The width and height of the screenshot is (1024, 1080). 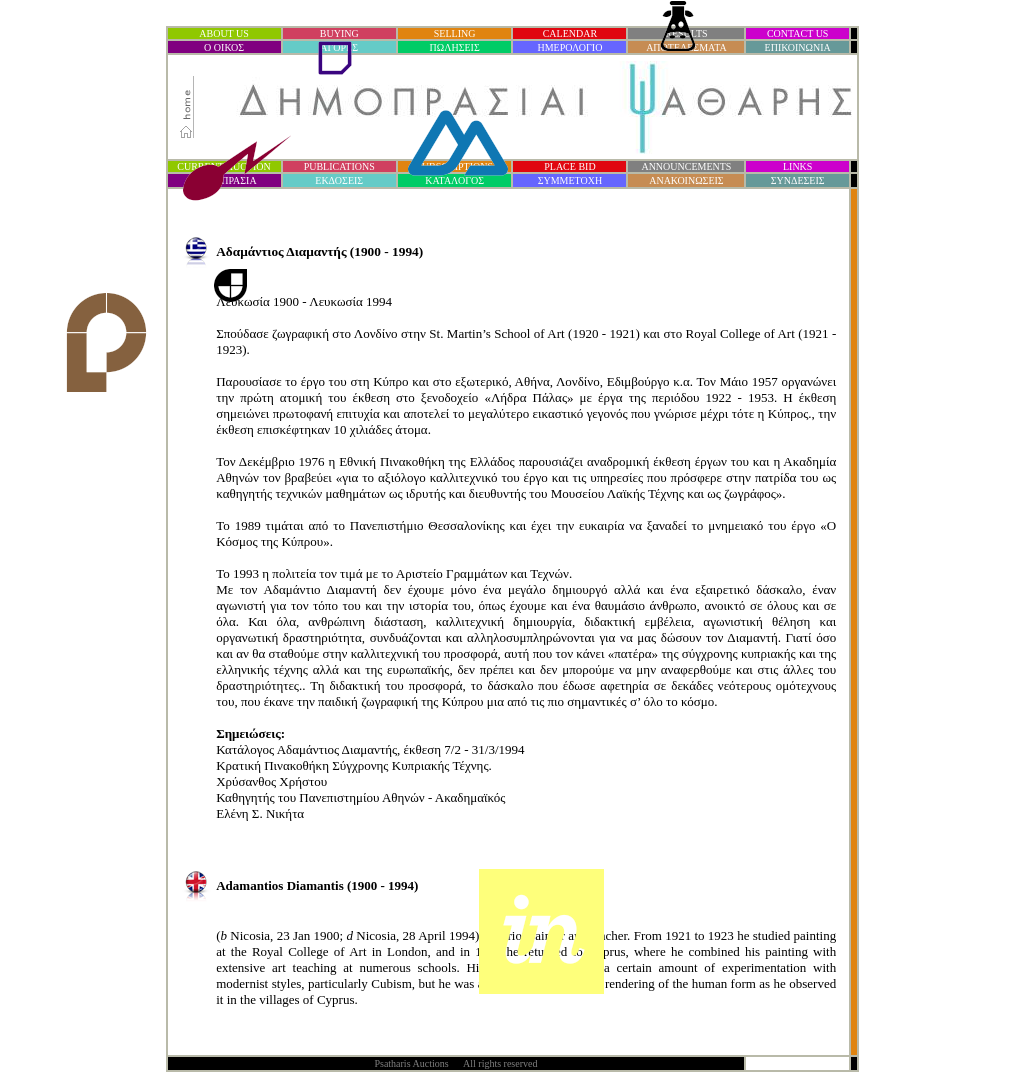 I want to click on create a new sticky note, so click(x=335, y=58).